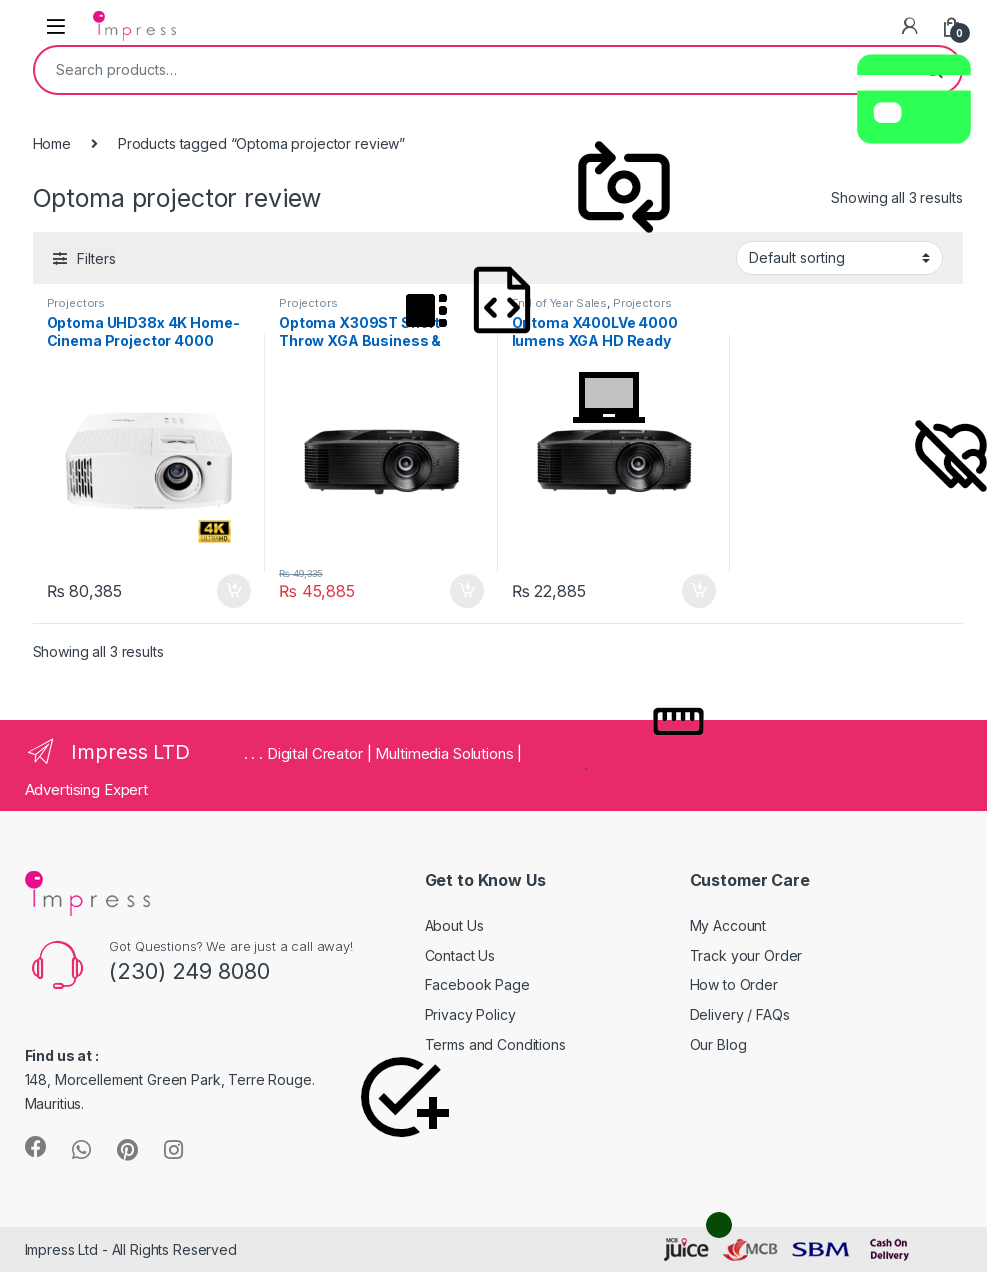  I want to click on indicates an unread notification or message, so click(719, 1225).